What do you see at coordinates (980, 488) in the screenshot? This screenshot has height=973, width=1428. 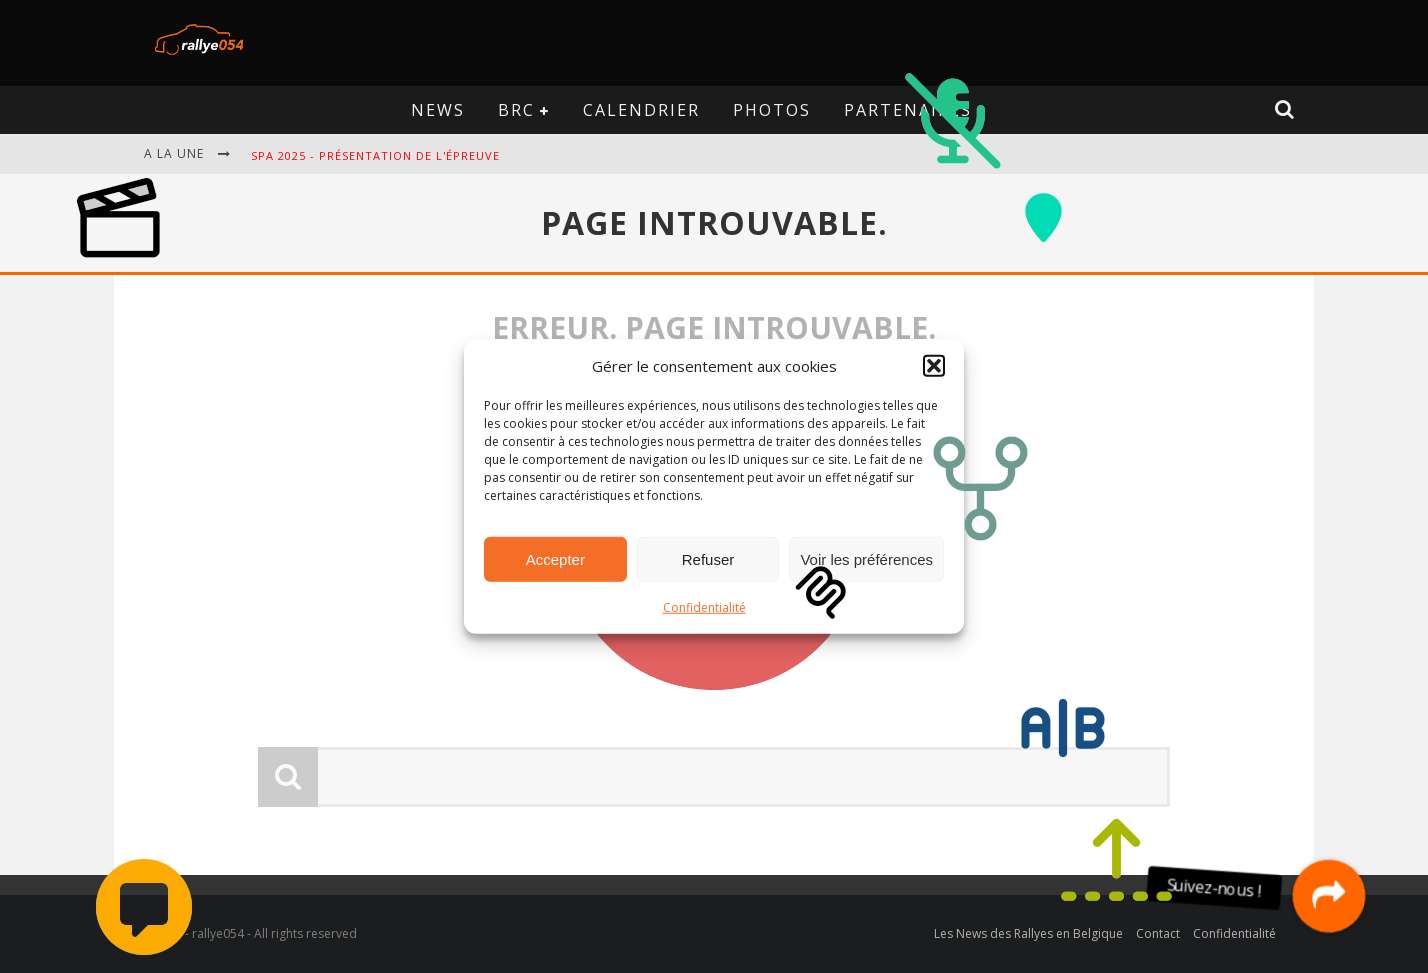 I see `fork this repository` at bounding box center [980, 488].